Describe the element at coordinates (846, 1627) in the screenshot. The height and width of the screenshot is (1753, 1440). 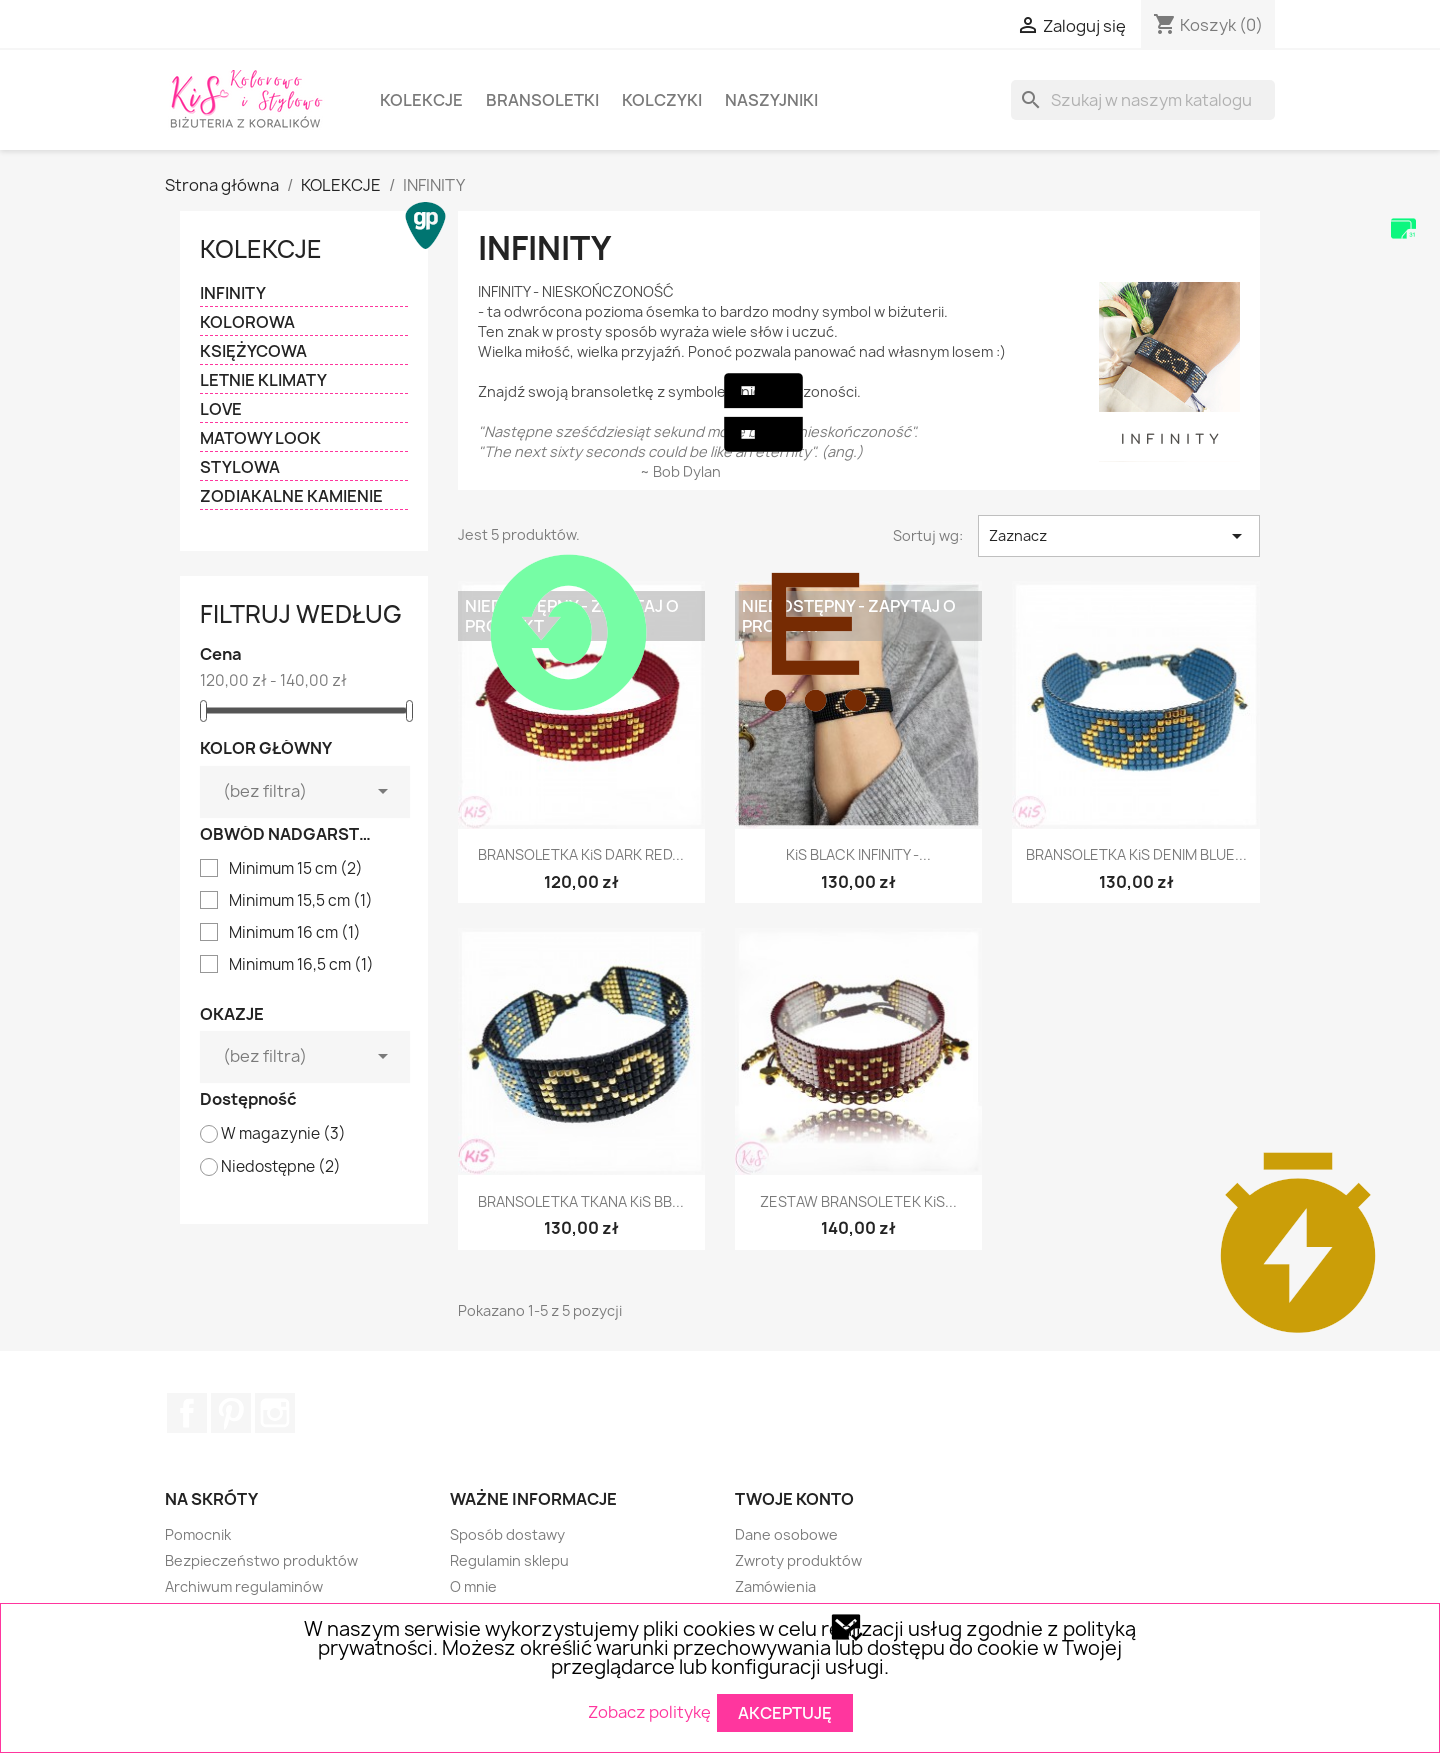
I see `email successfully sent or delivered` at that location.